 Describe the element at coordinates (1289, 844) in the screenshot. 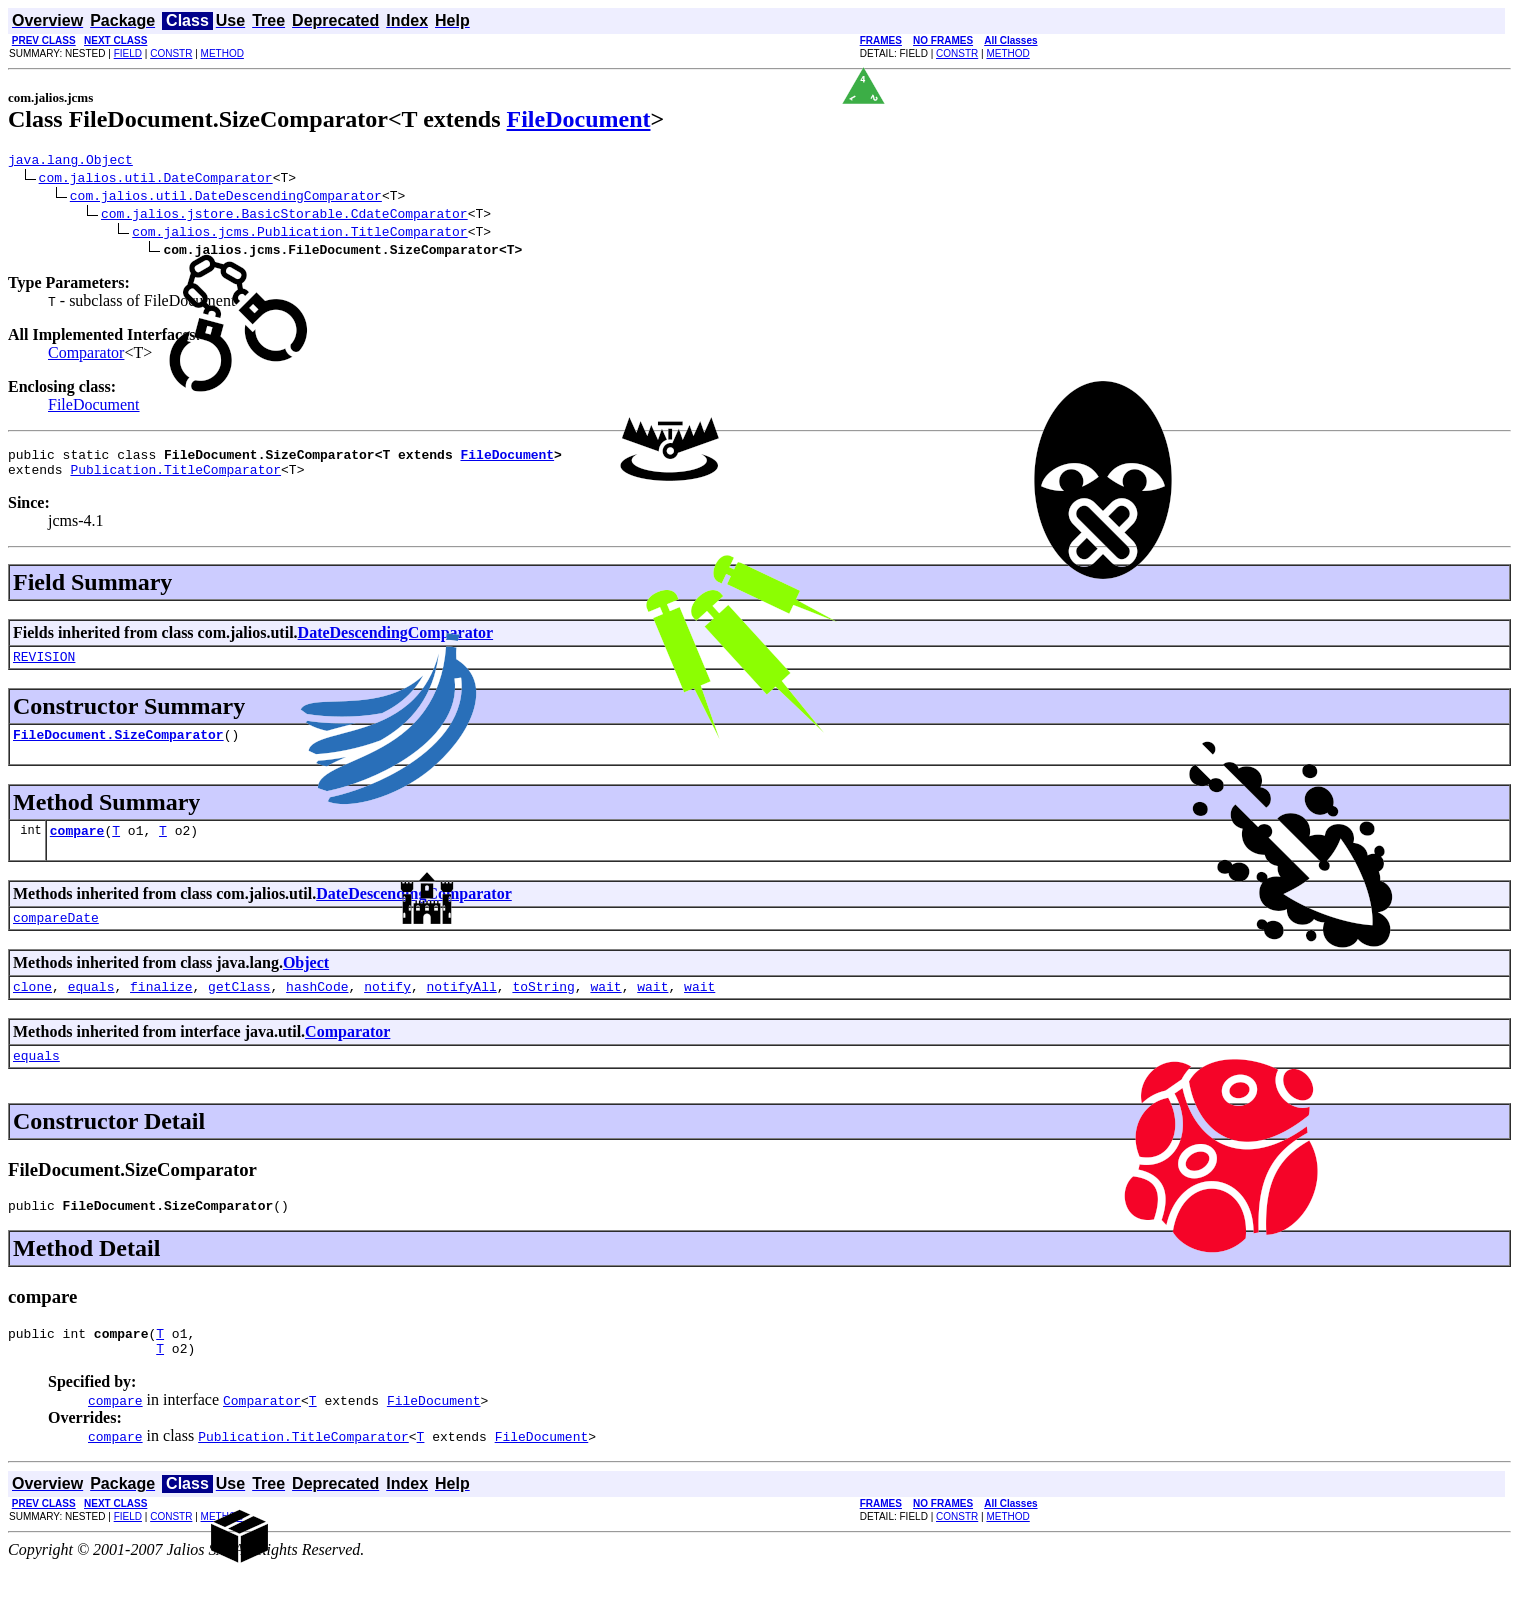

I see `equip poison-tipped arrow or projectile` at that location.